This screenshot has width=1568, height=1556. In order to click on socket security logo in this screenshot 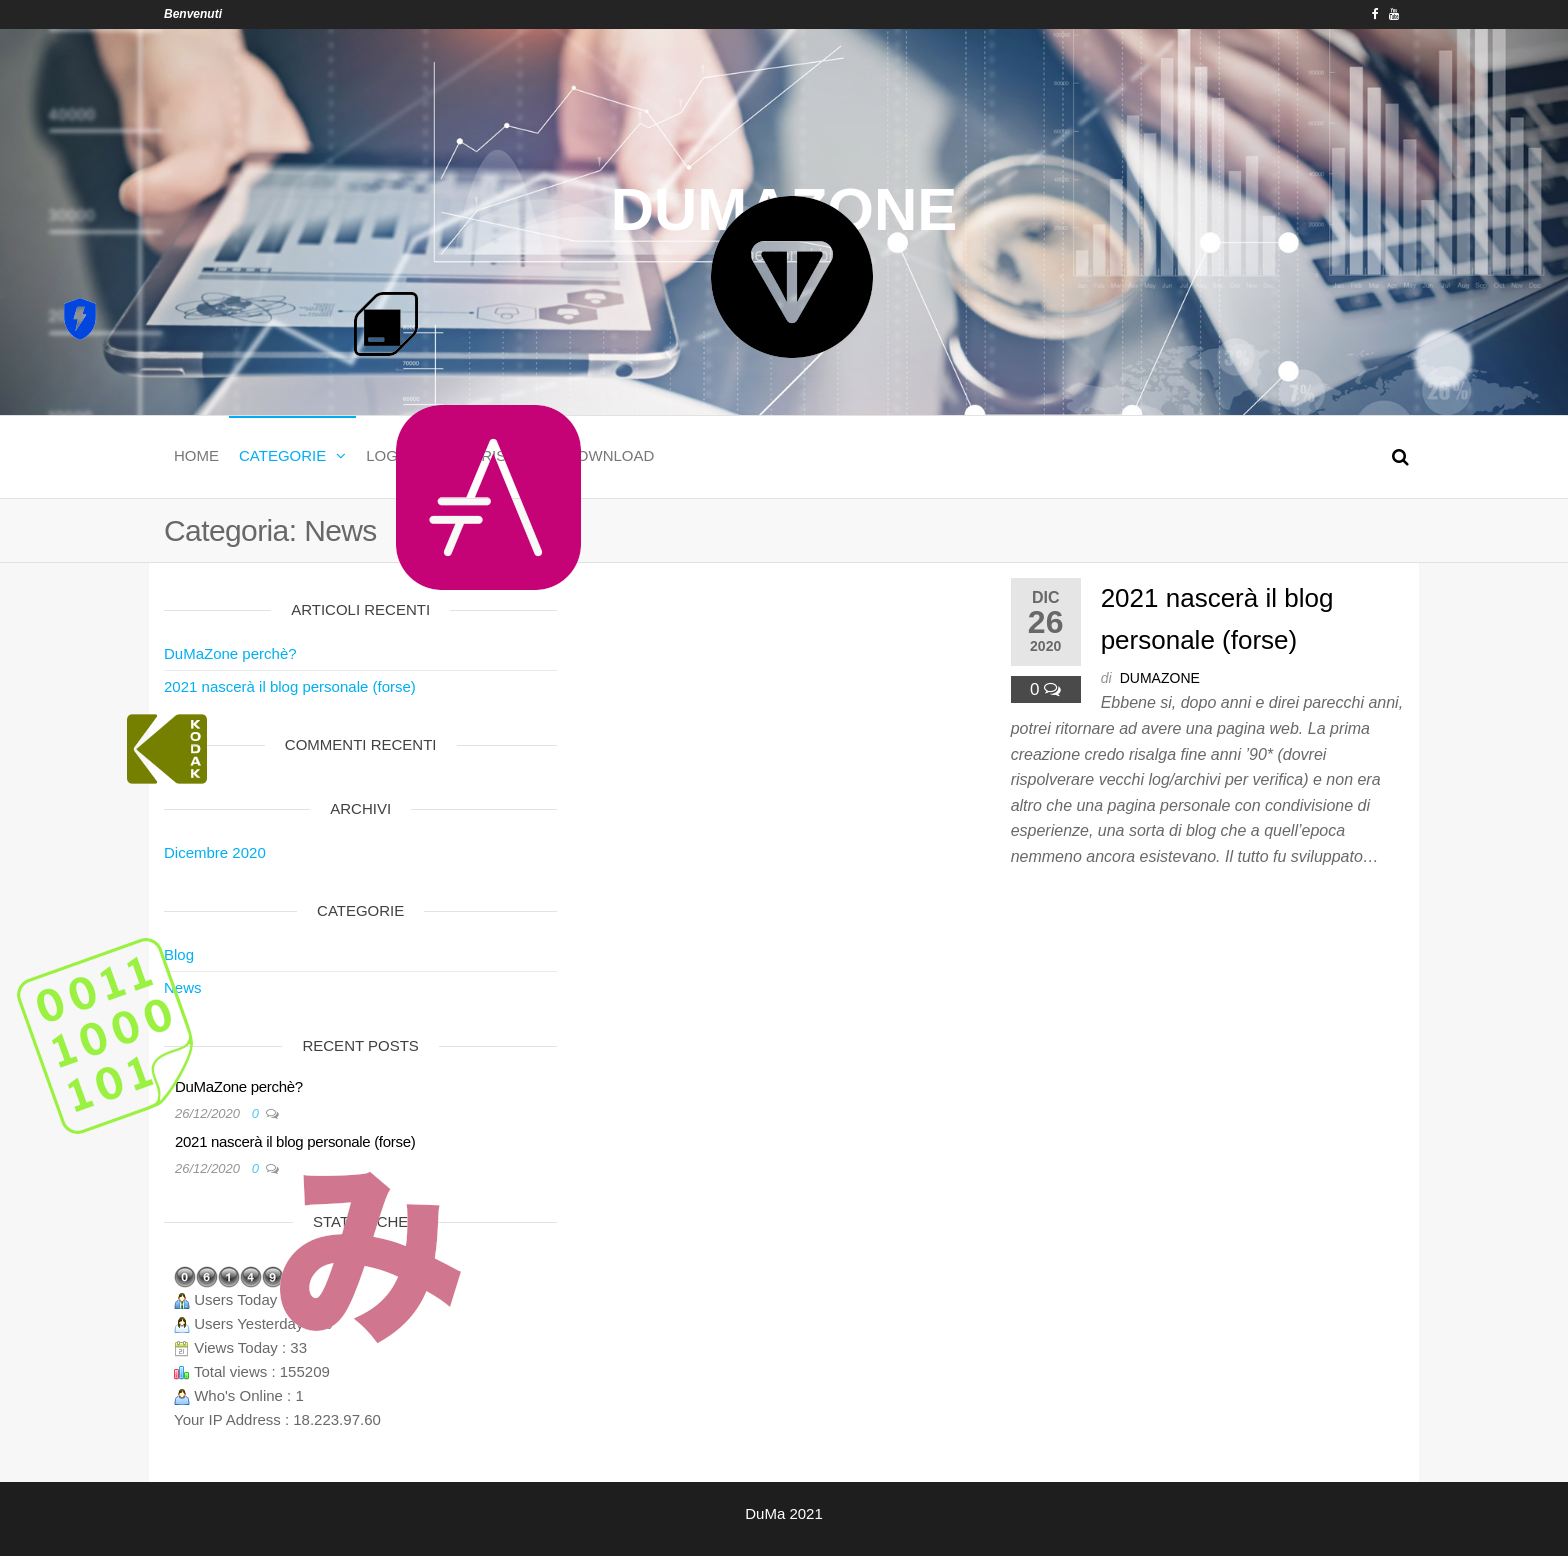, I will do `click(80, 319)`.